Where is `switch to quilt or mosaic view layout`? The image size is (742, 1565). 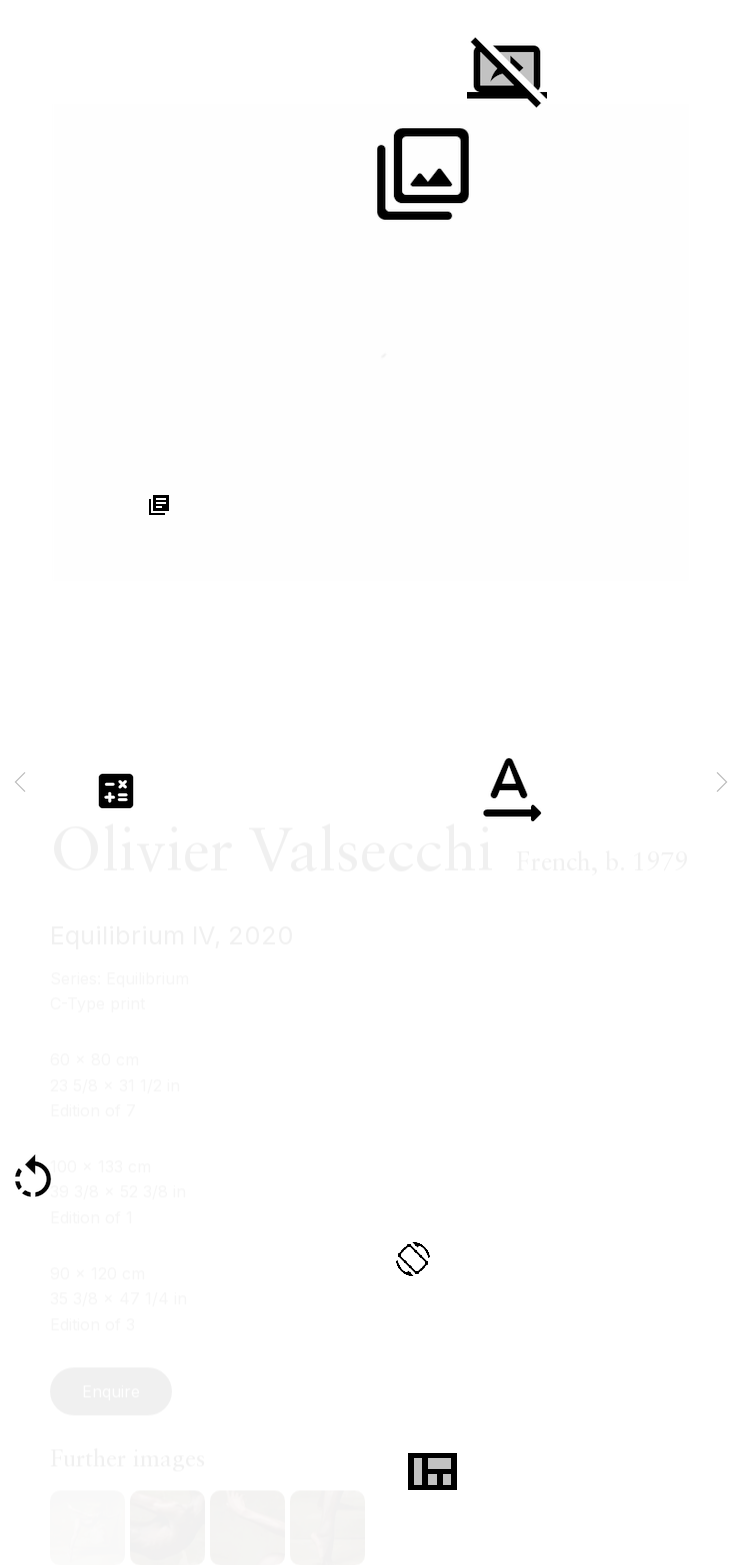 switch to quilt or mosaic view layout is located at coordinates (431, 1473).